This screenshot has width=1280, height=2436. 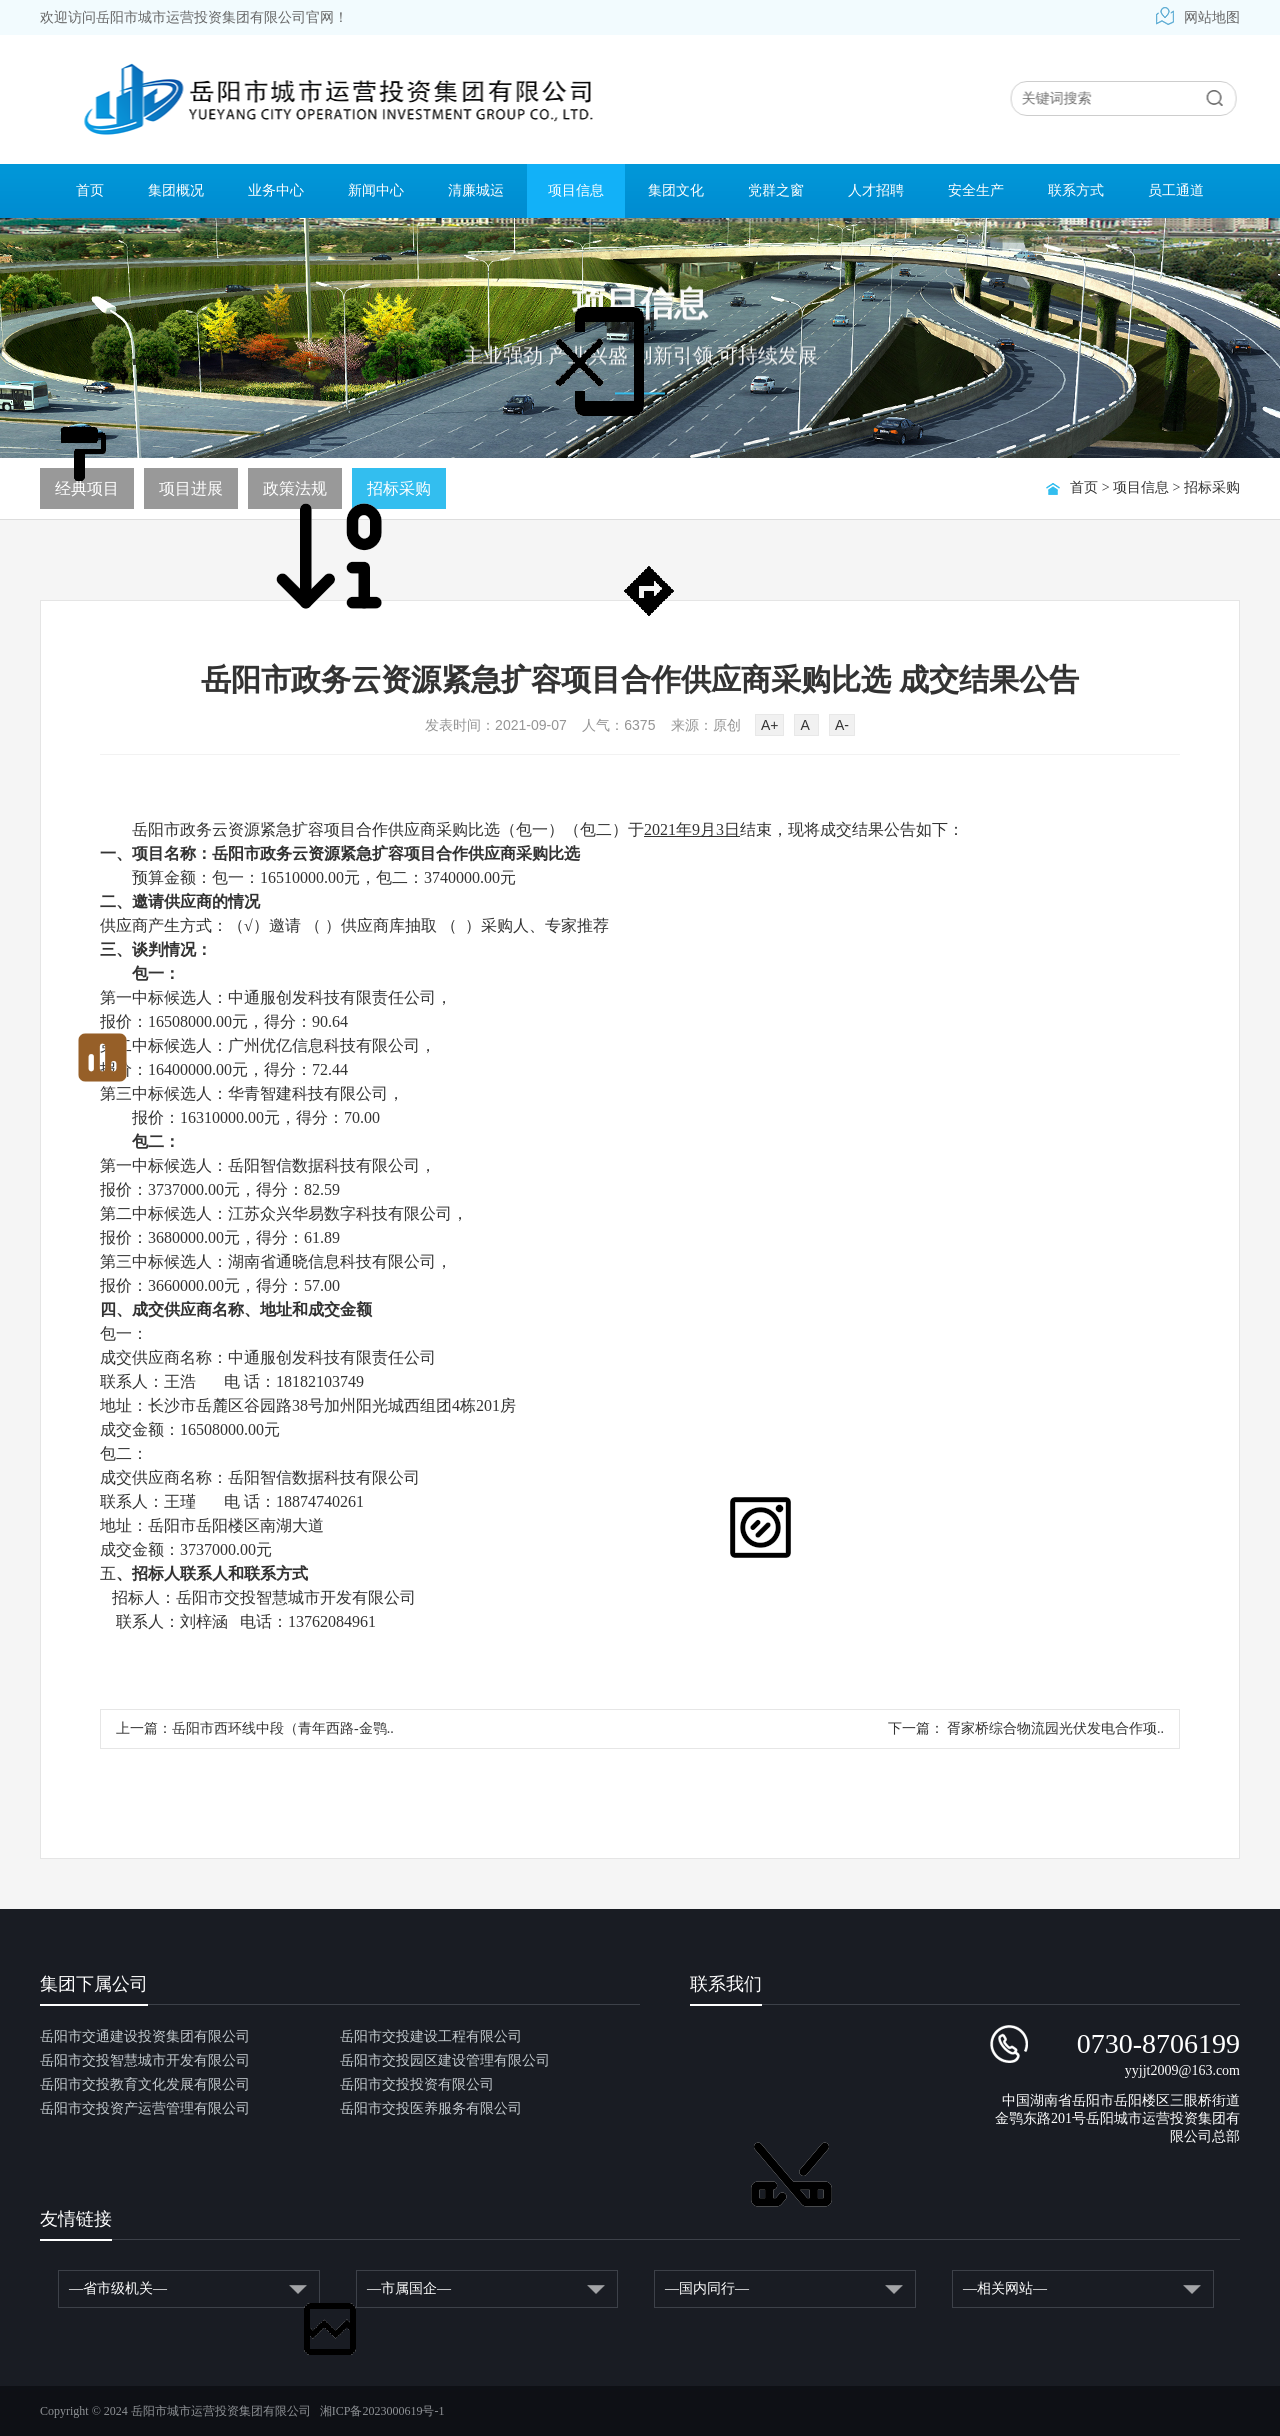 I want to click on apply formatting style to selected content, so click(x=82, y=454).